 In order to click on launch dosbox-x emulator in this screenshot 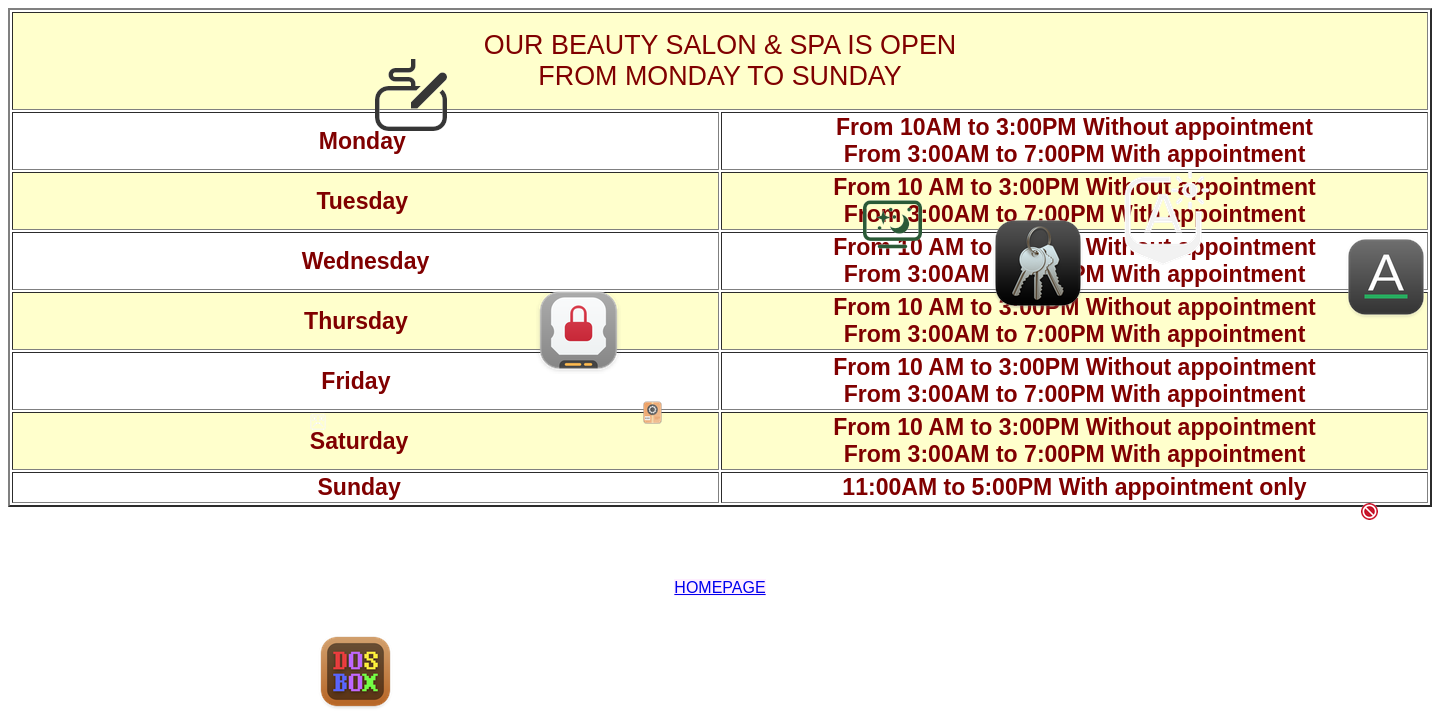, I will do `click(355, 671)`.